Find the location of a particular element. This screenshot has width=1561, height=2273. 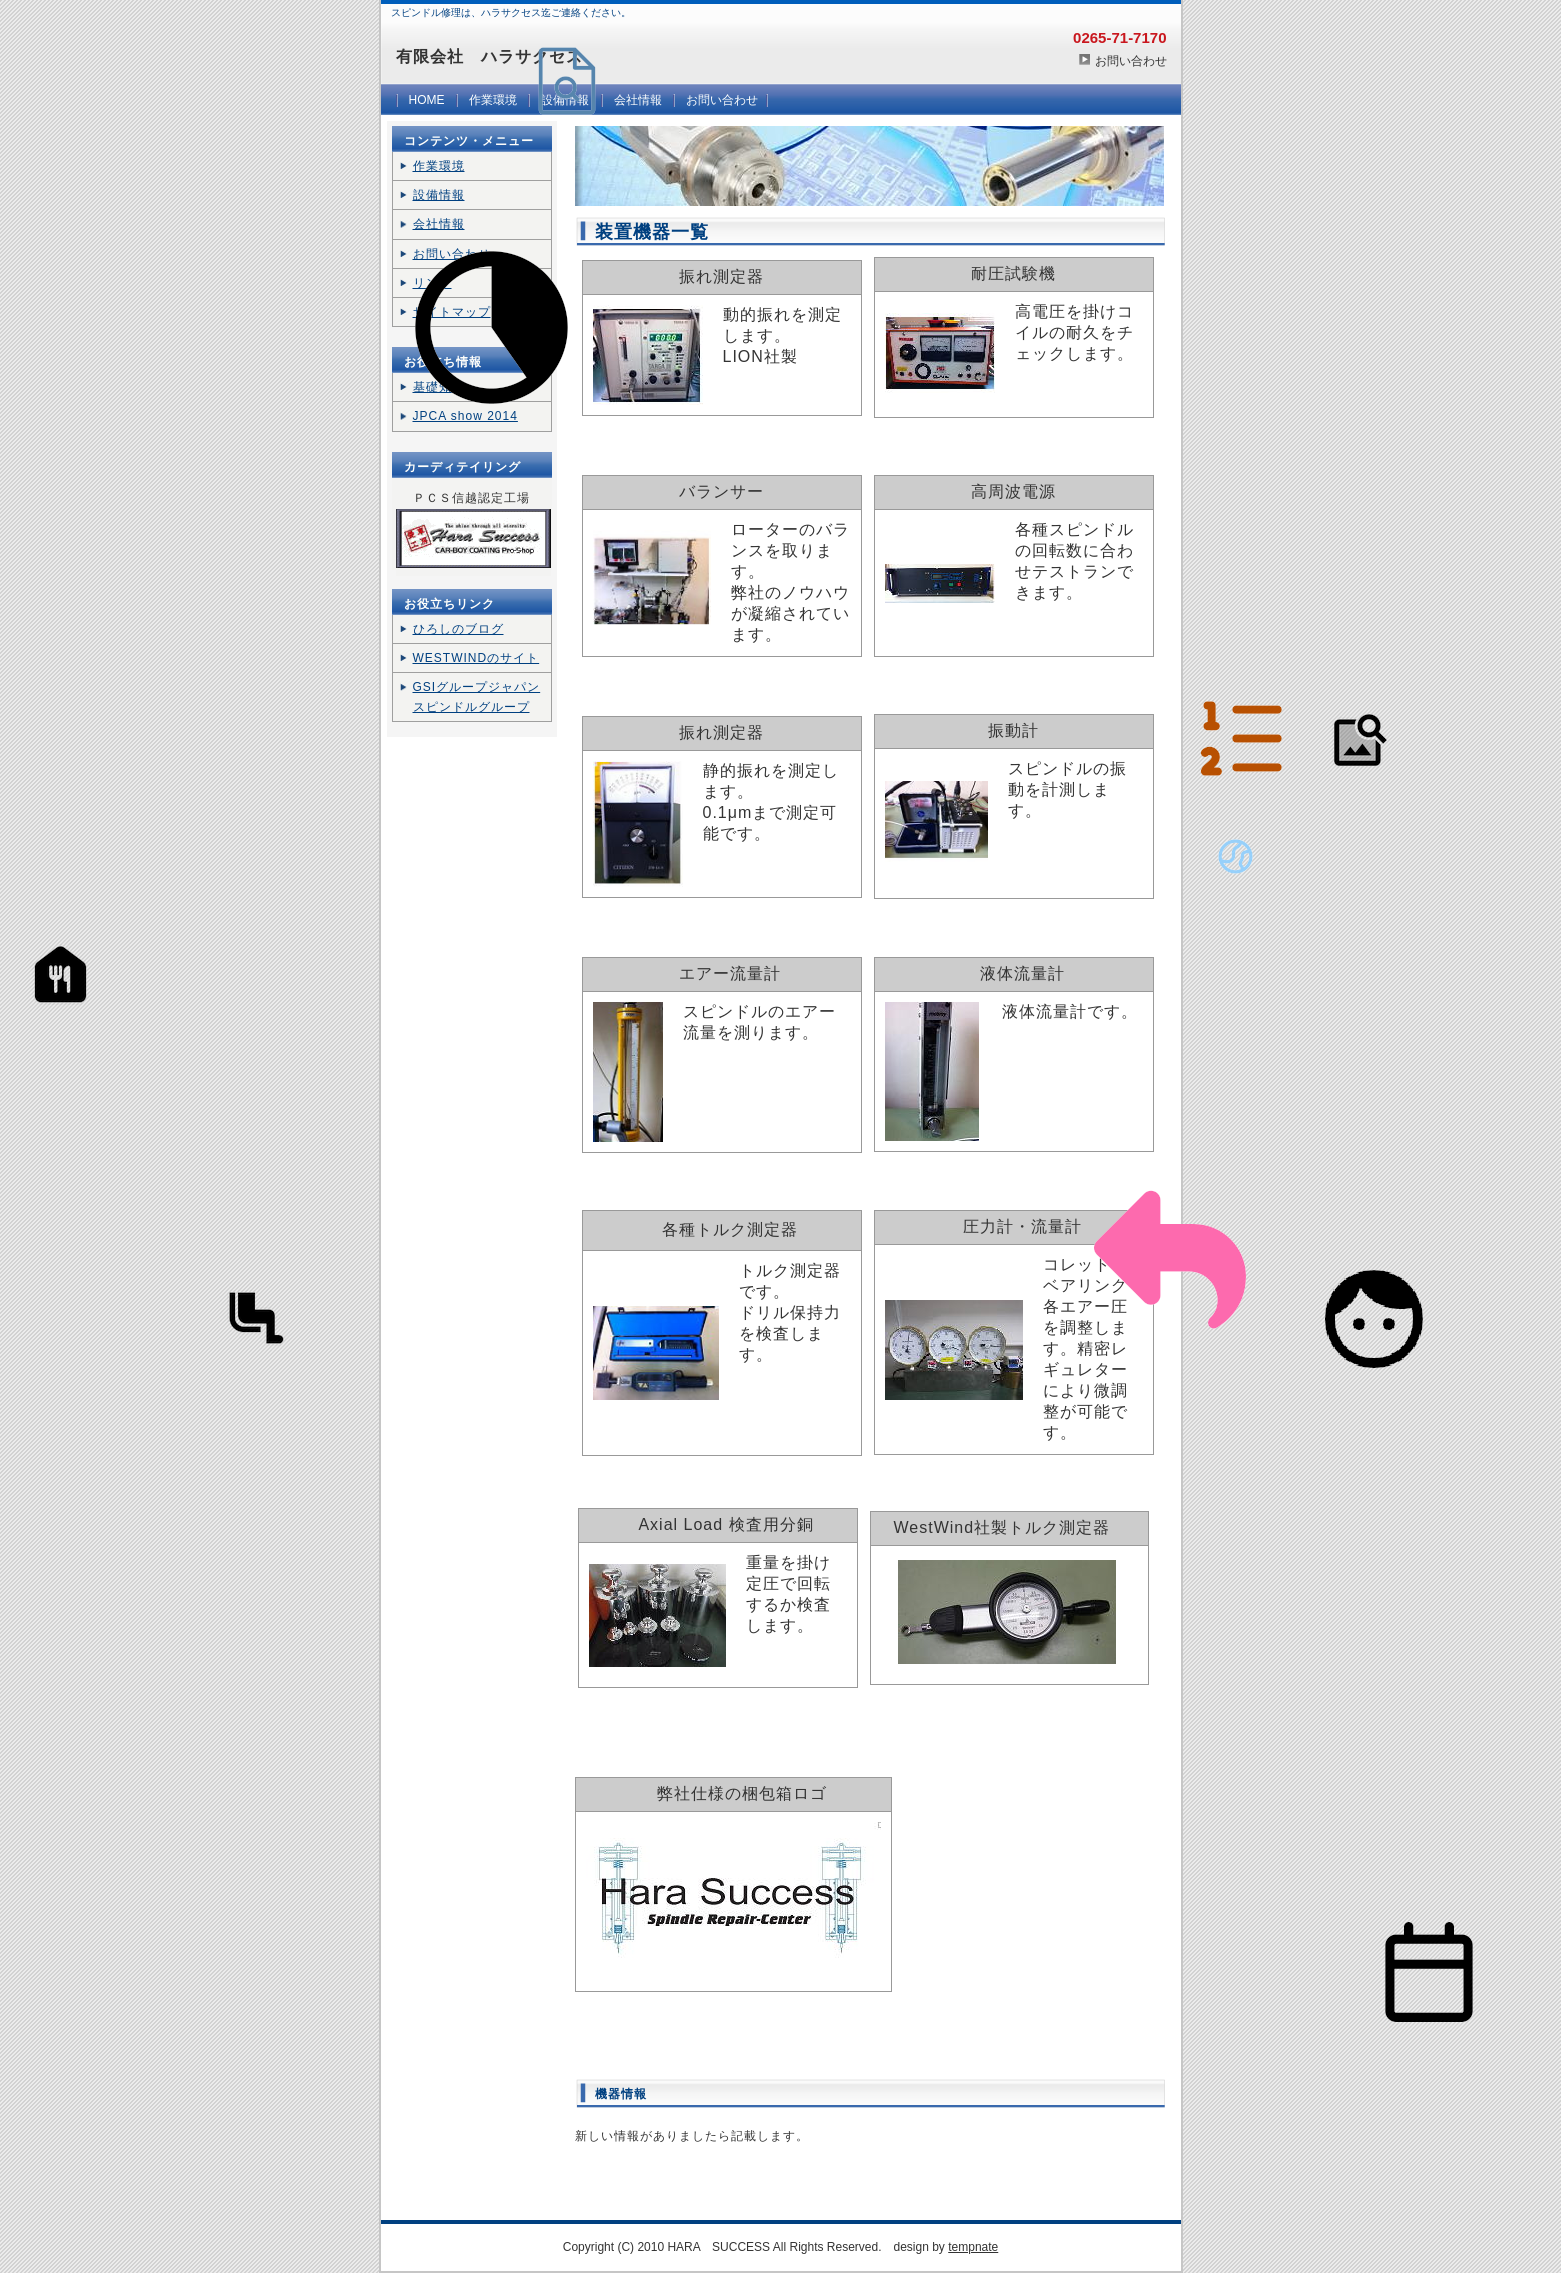

switch to global or worldwide view is located at coordinates (1235, 856).